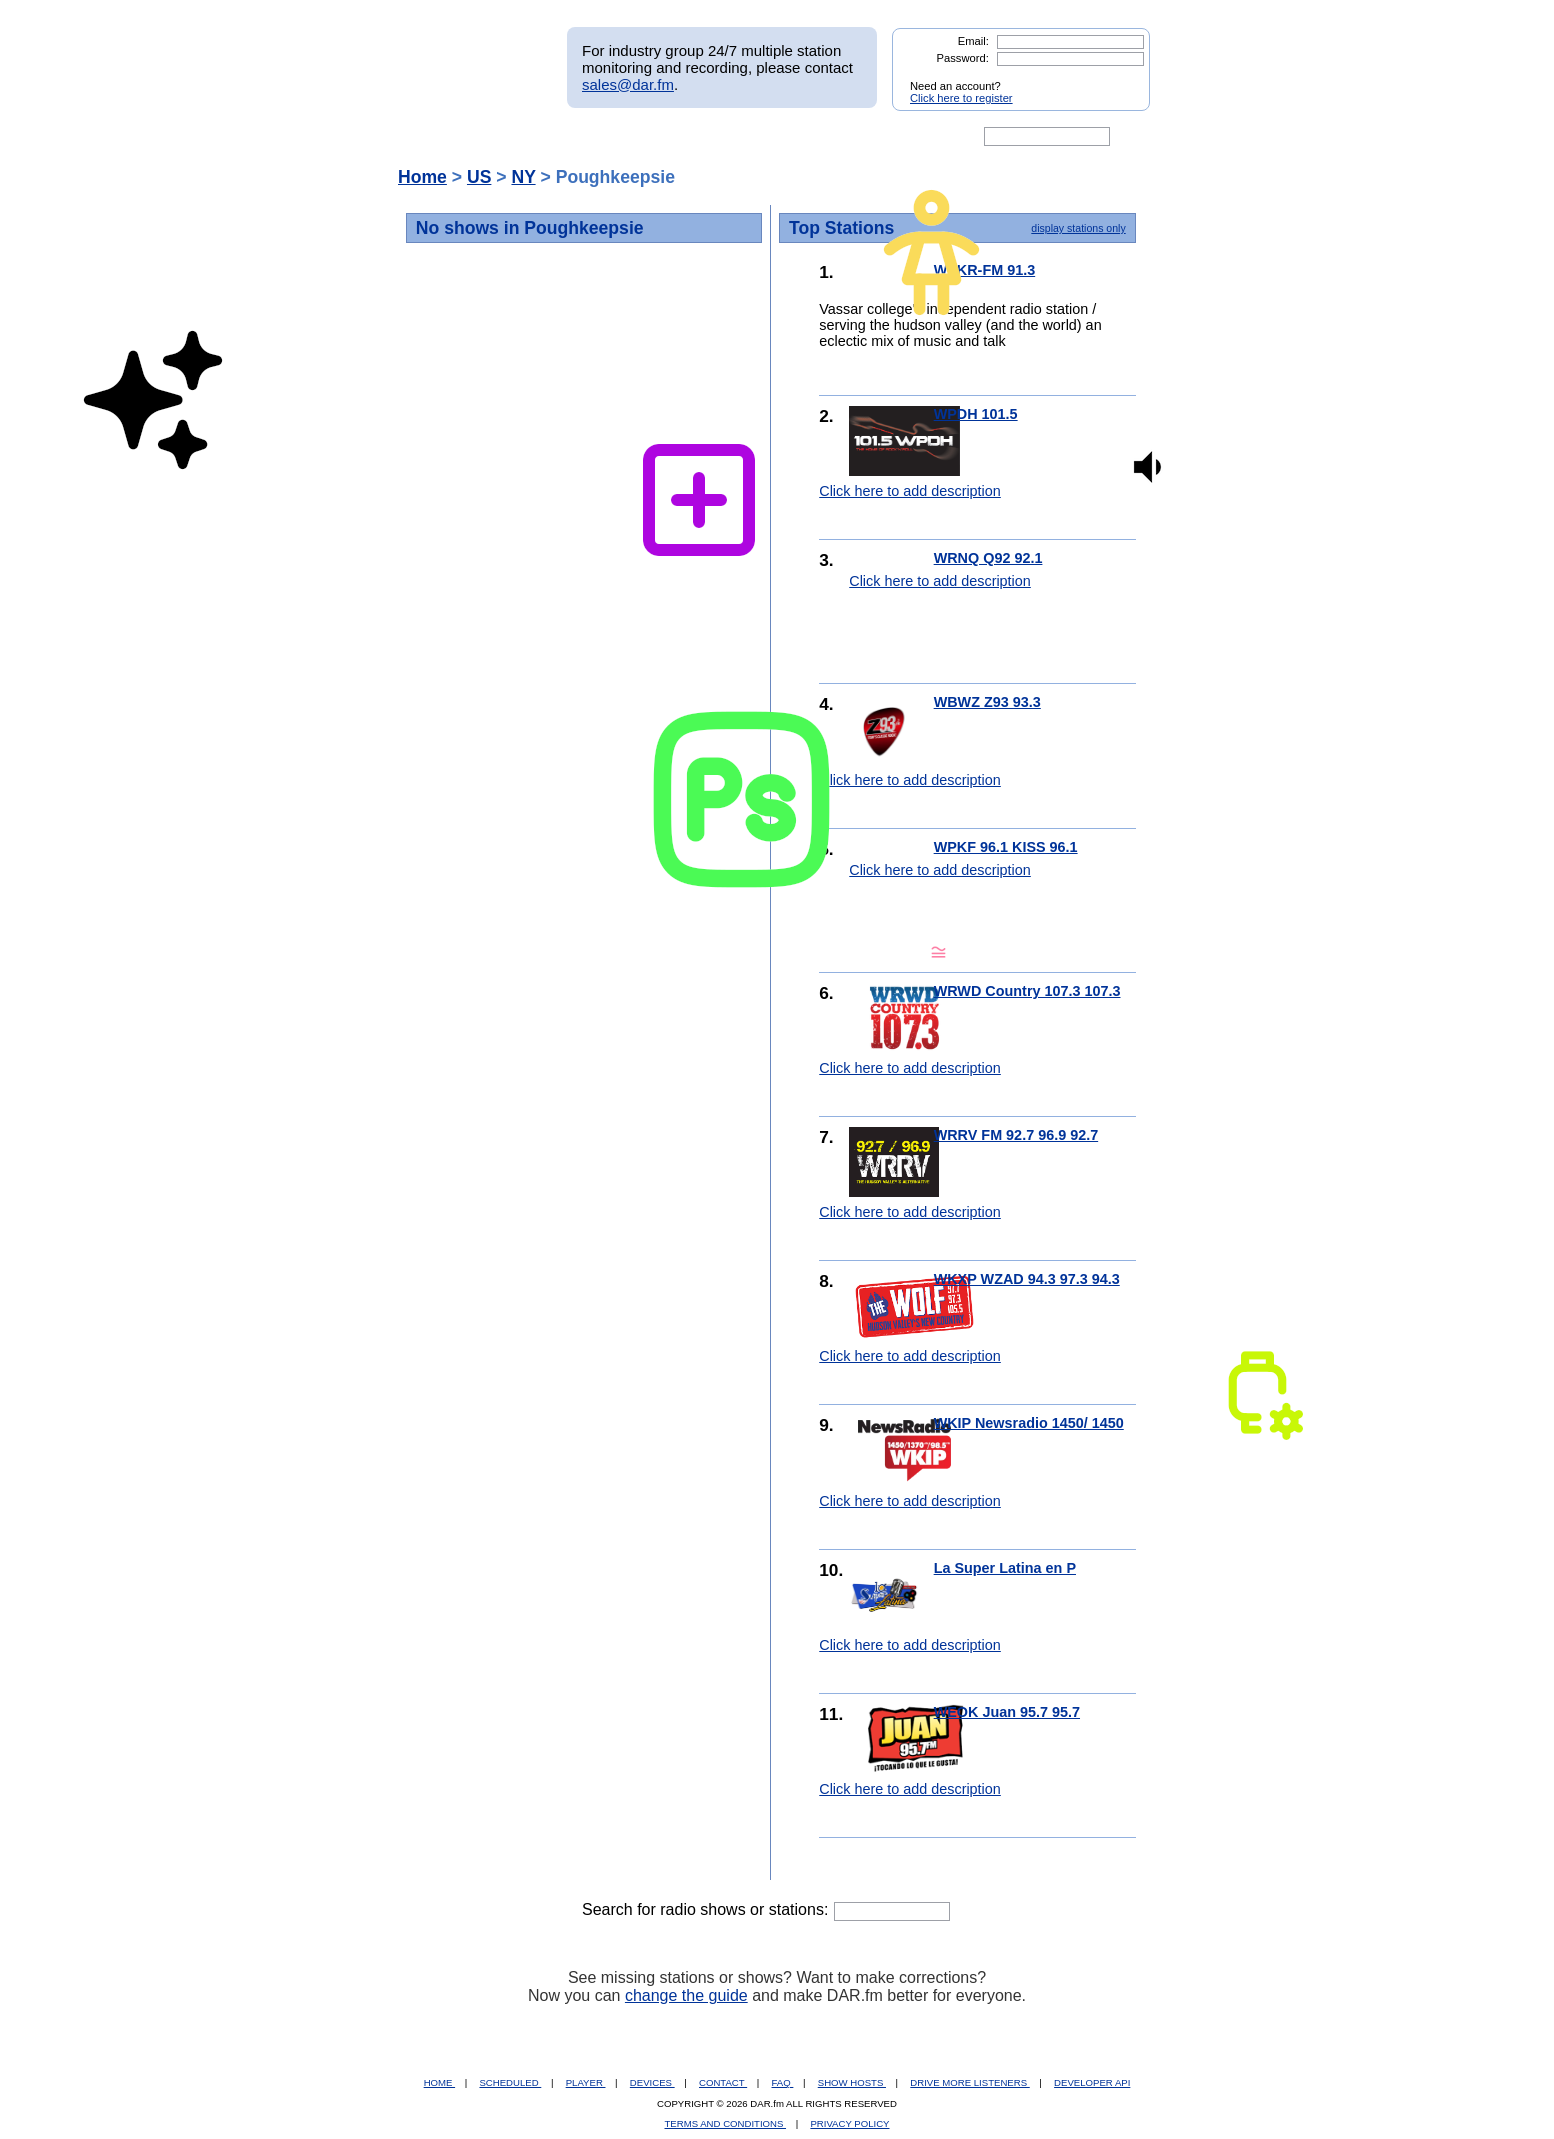  What do you see at coordinates (741, 799) in the screenshot?
I see `open Adobe Photoshop` at bounding box center [741, 799].